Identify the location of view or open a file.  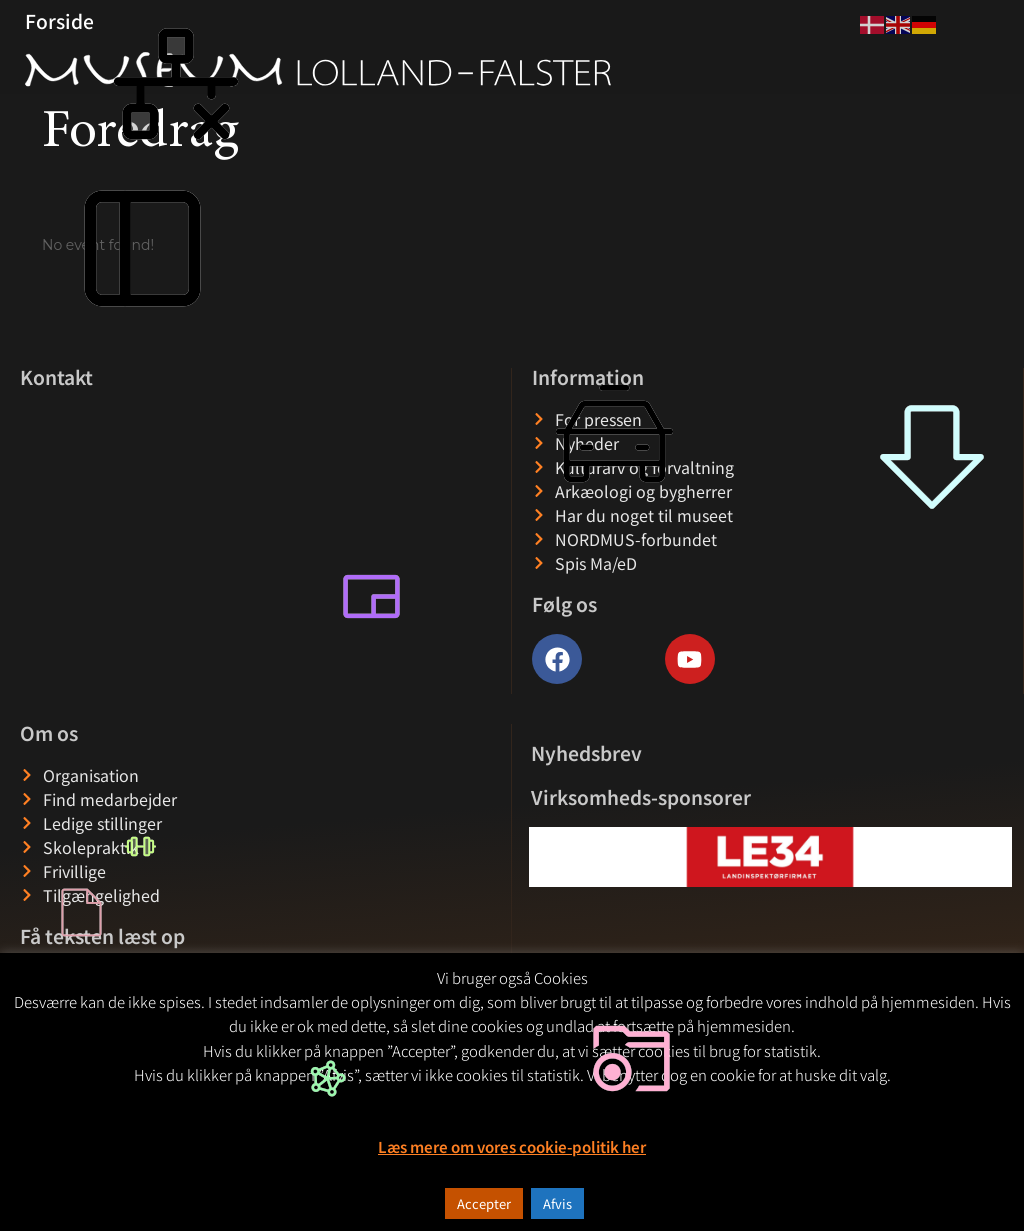
(81, 912).